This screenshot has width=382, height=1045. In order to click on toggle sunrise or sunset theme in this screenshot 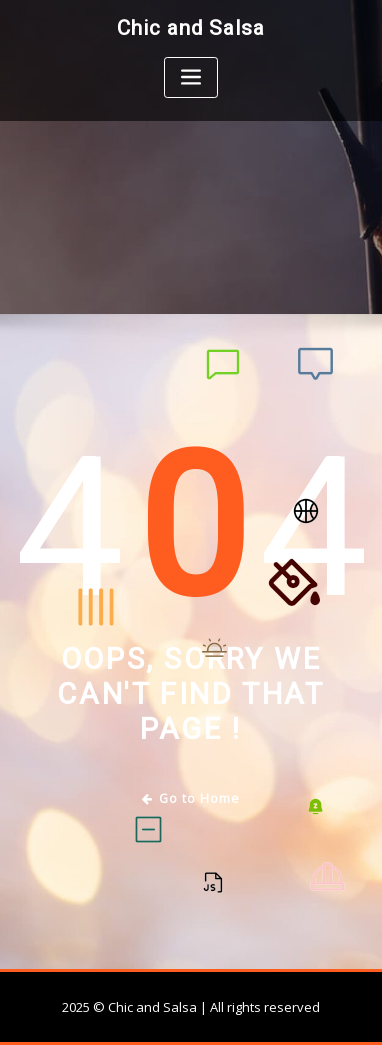, I will do `click(214, 648)`.